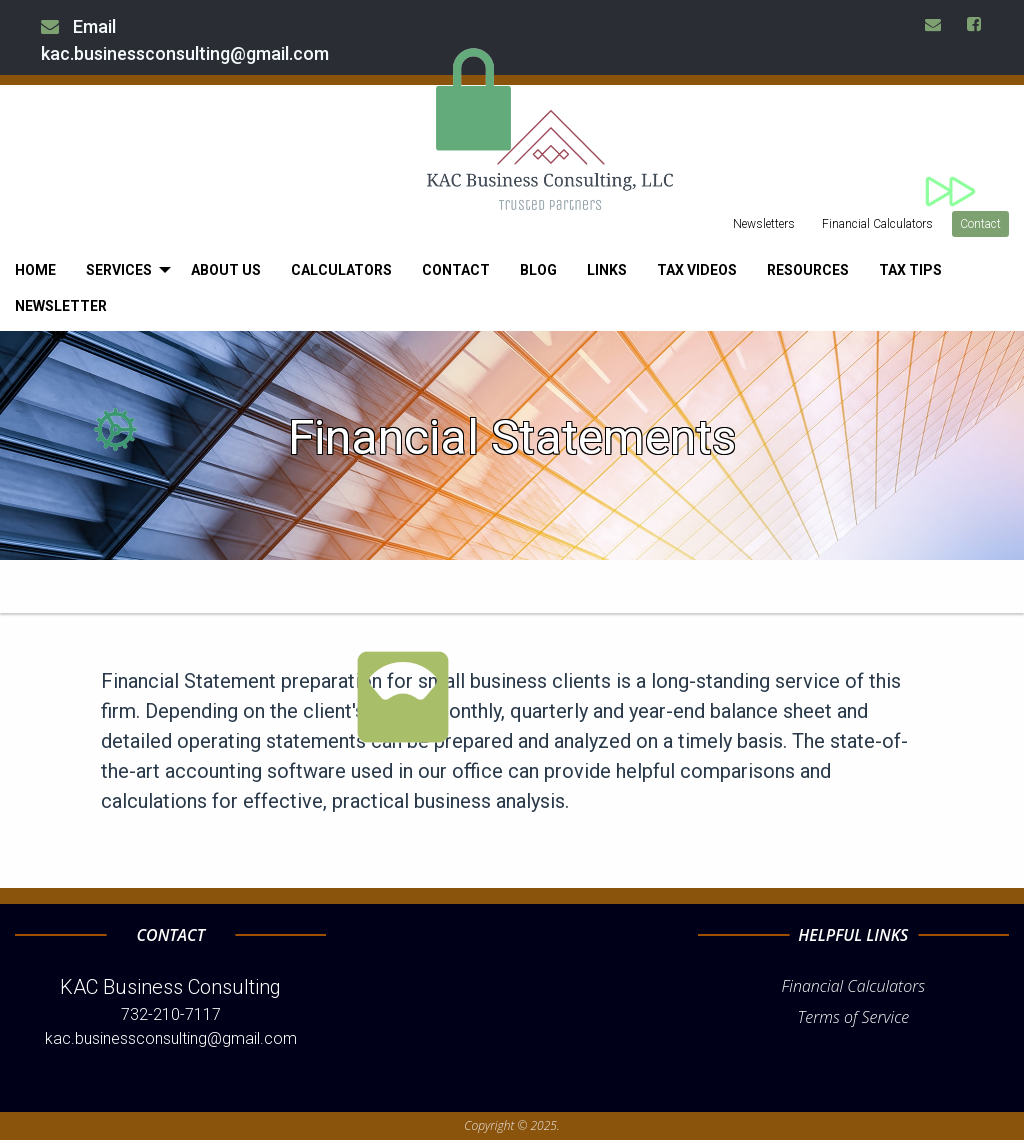  What do you see at coordinates (473, 99) in the screenshot?
I see `indicates a locked or secured item` at bounding box center [473, 99].